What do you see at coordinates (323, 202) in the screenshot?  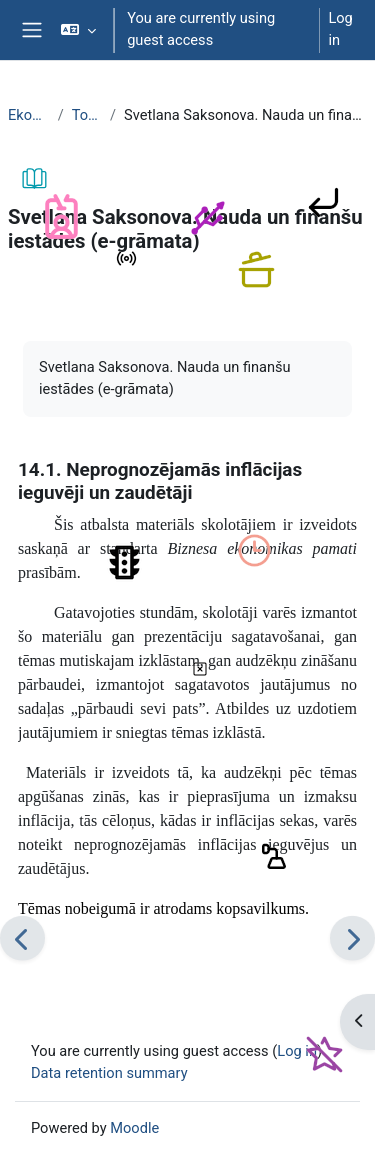 I see `return or enter key` at bounding box center [323, 202].